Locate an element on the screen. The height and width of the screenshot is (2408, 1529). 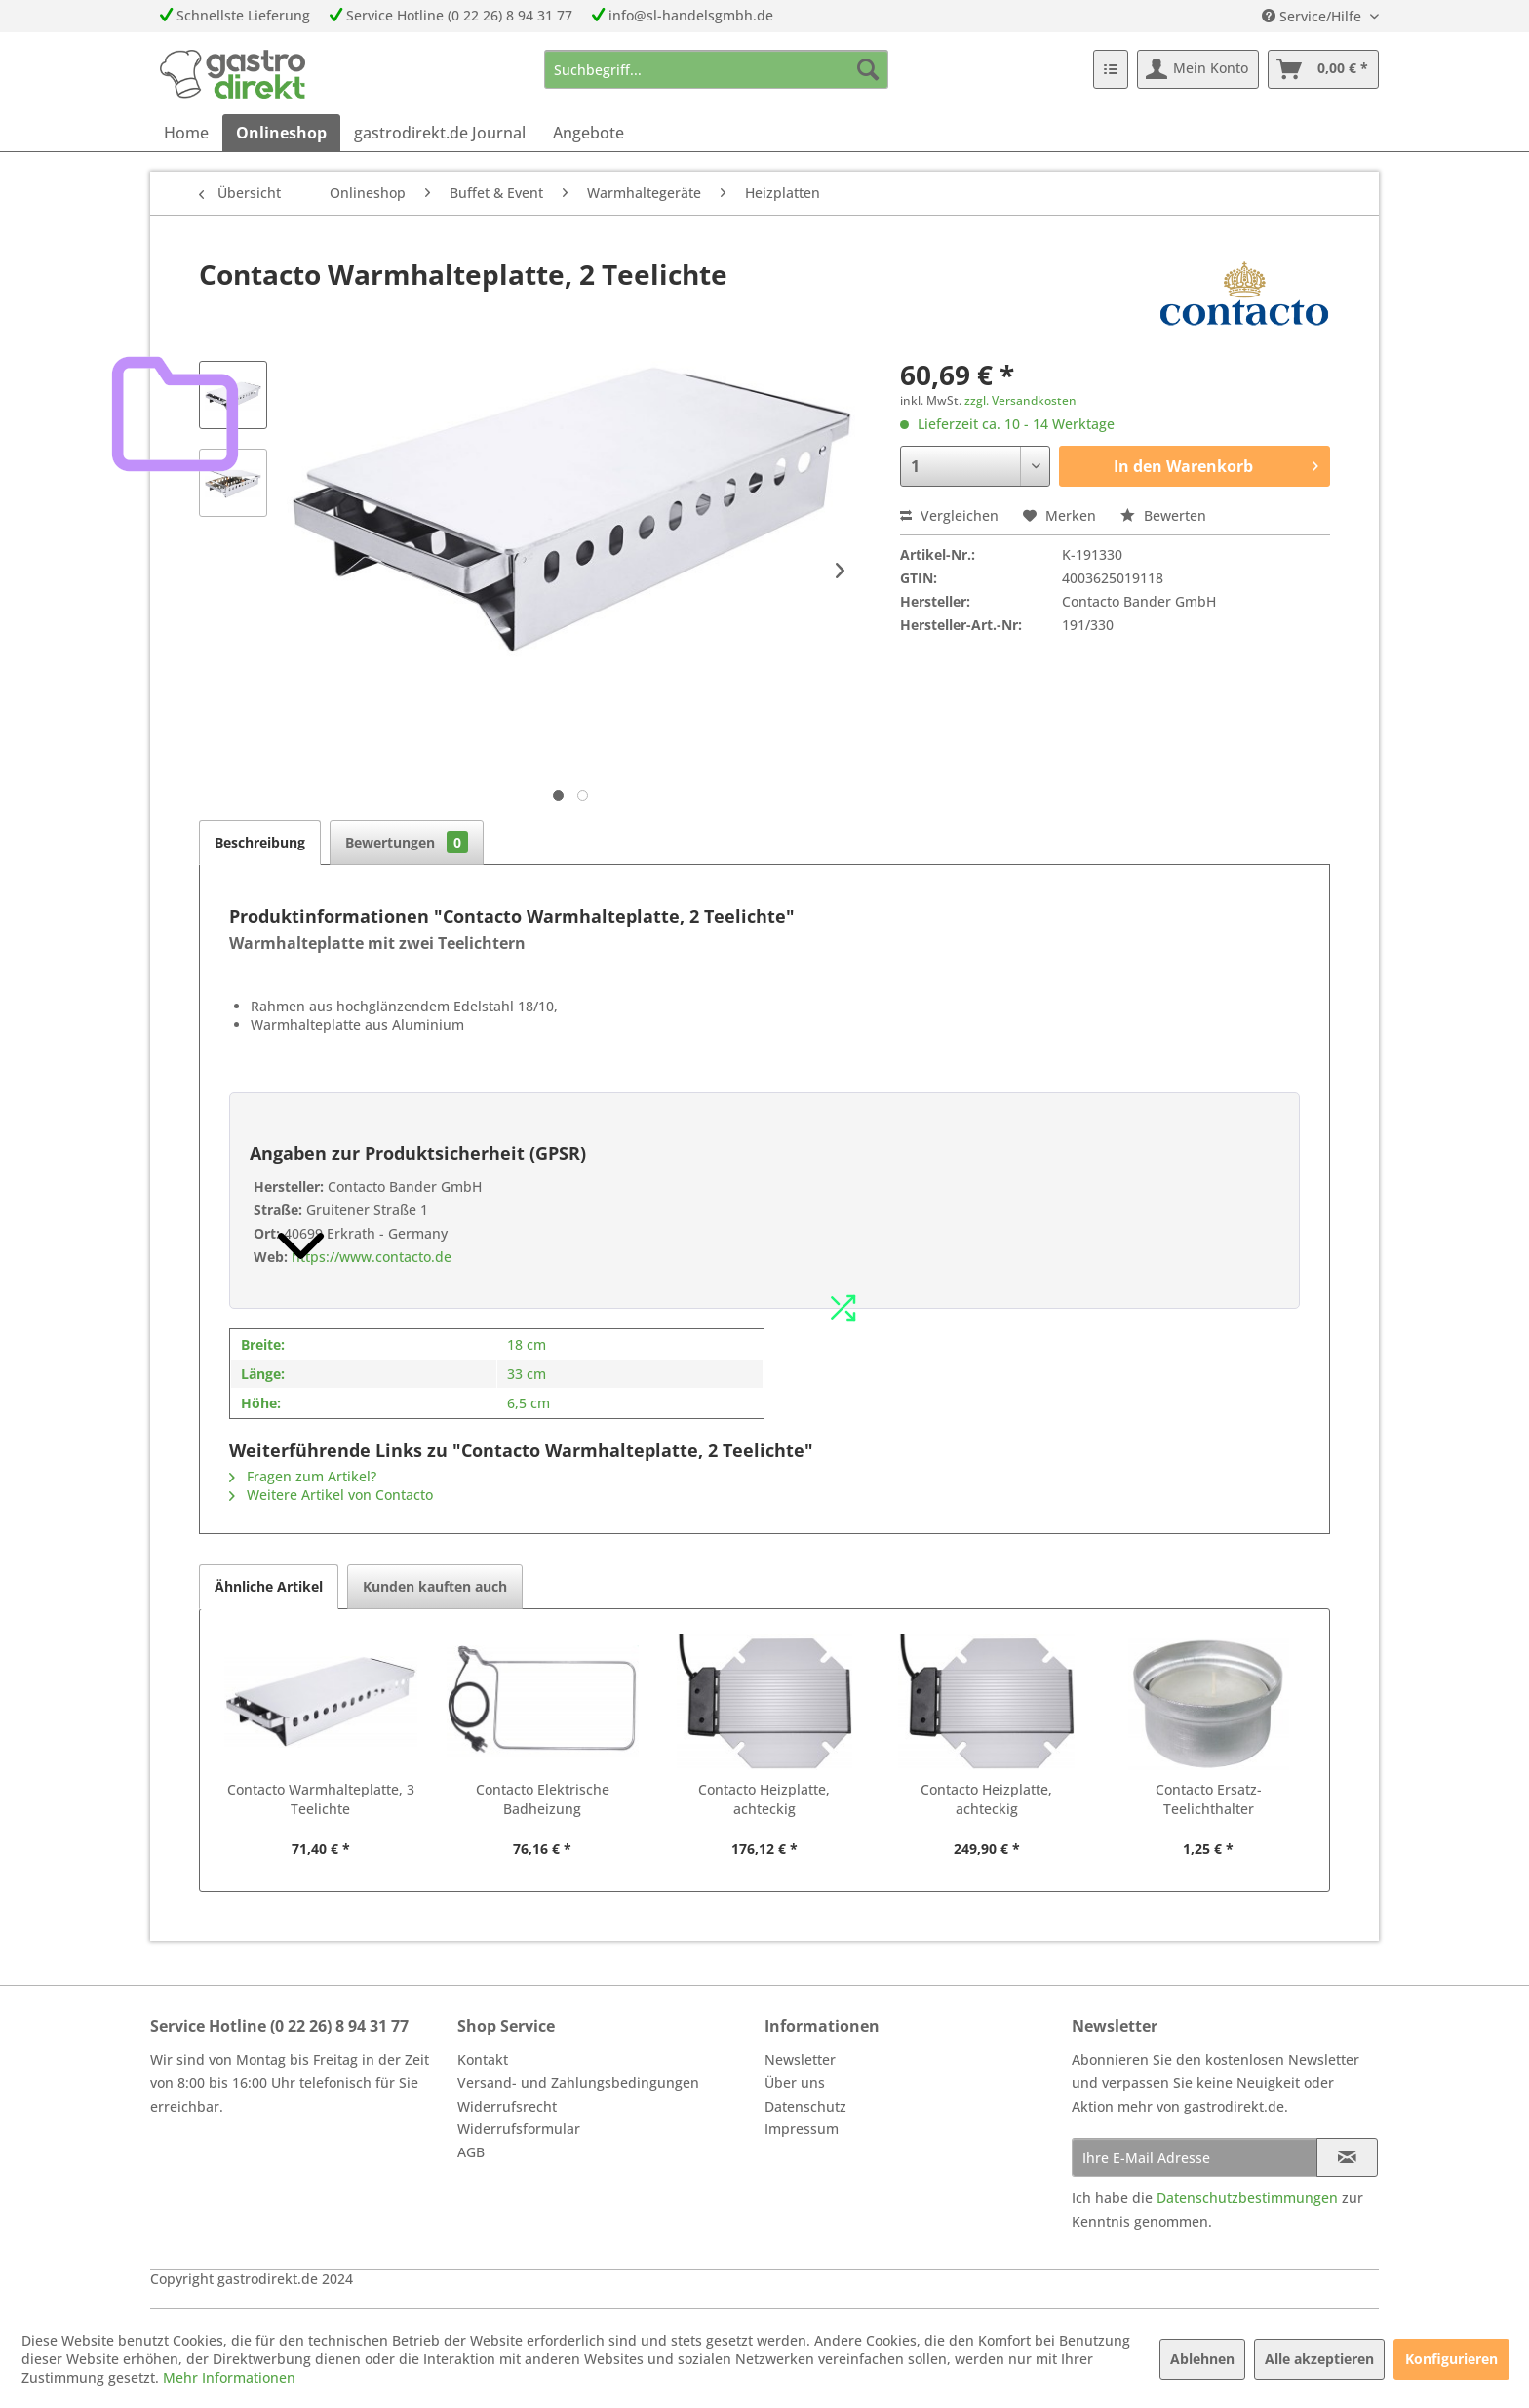
open folder to view files is located at coordinates (175, 414).